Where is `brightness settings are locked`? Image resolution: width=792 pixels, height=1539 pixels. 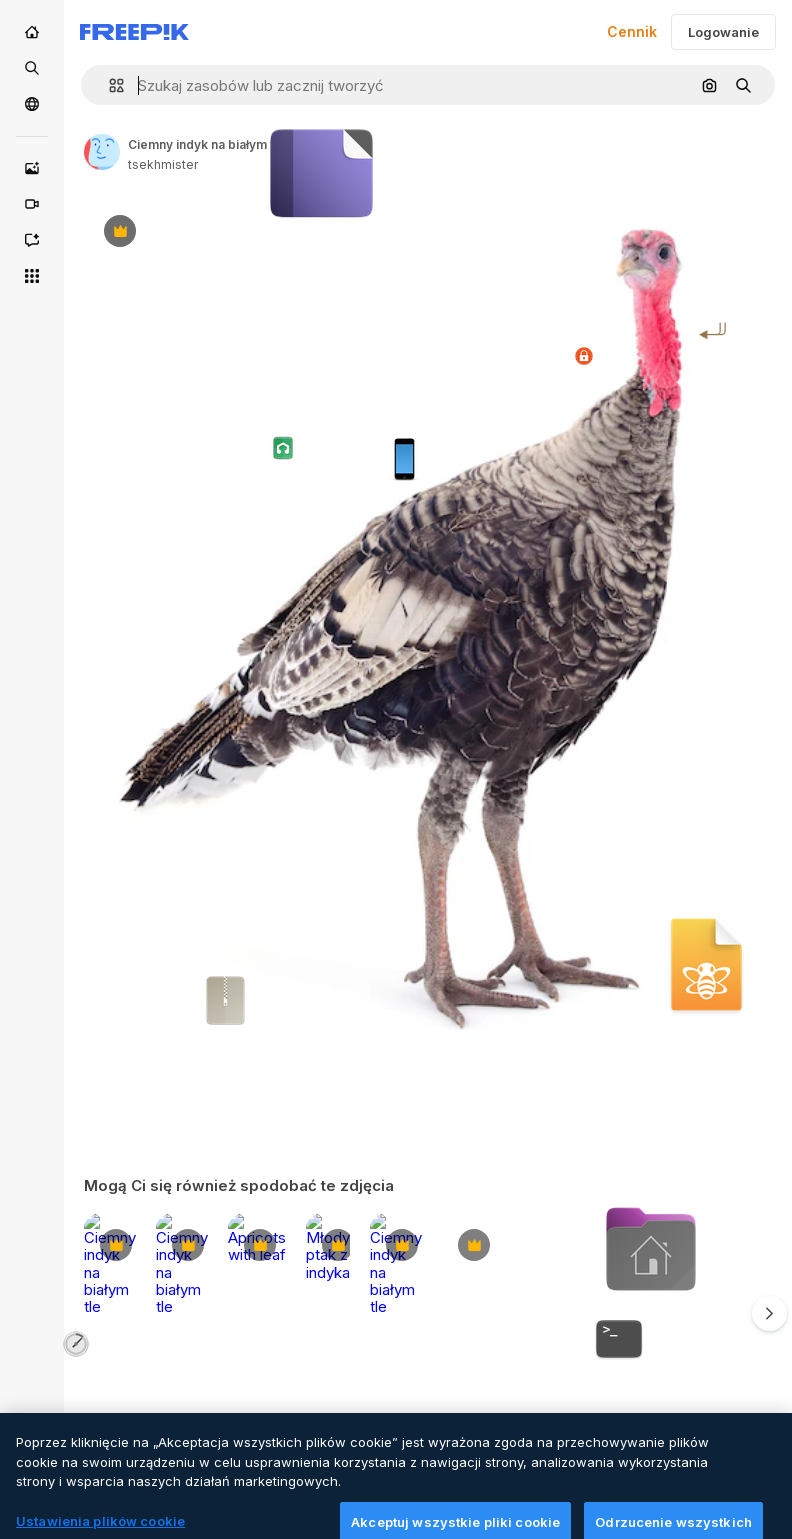 brightness settings are locked is located at coordinates (584, 356).